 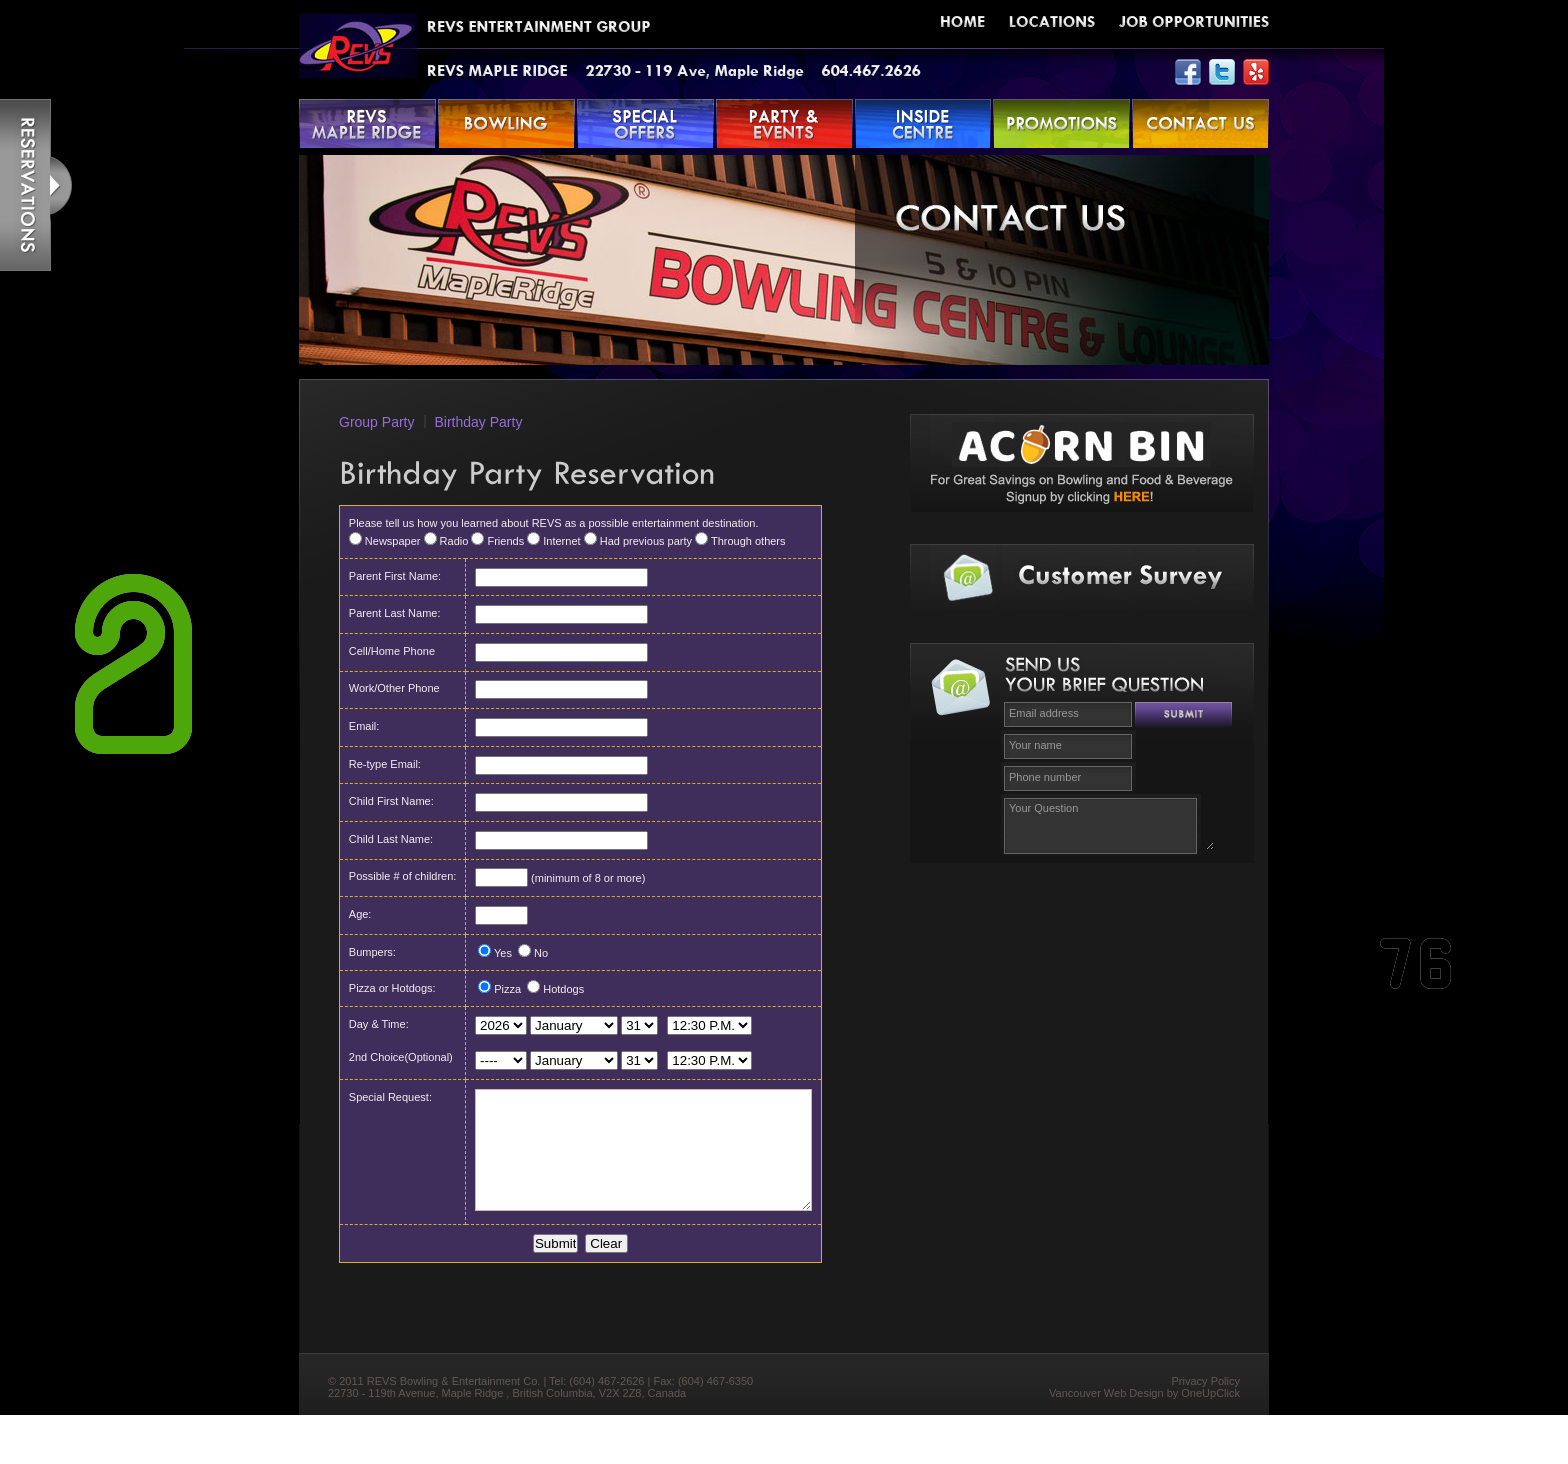 I want to click on indicates item number 76 in a list or sequence, so click(x=1415, y=963).